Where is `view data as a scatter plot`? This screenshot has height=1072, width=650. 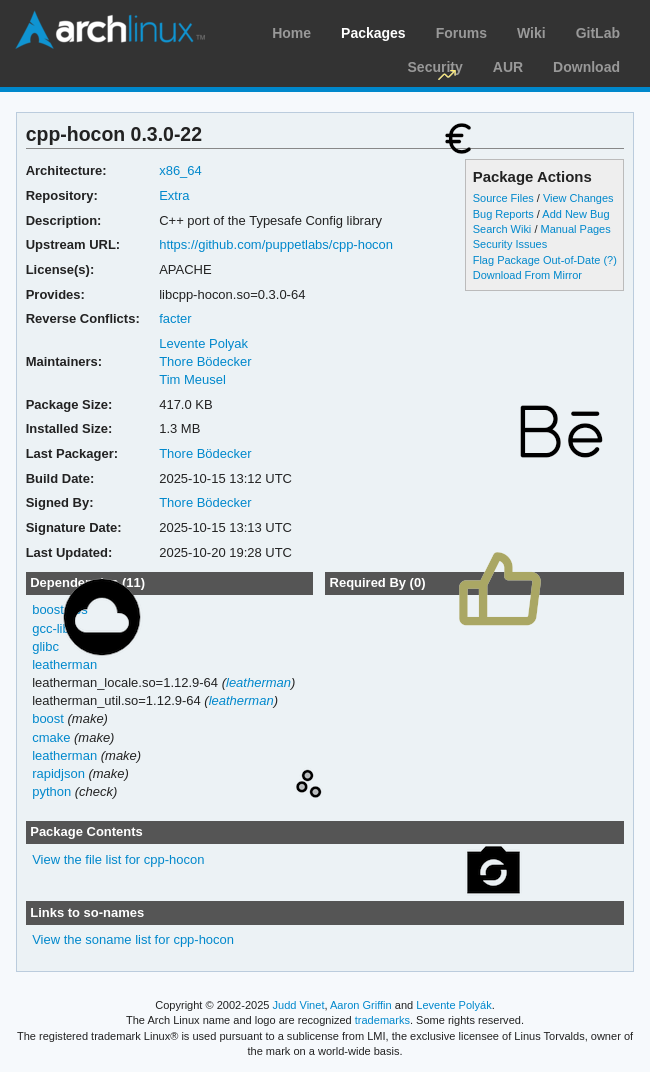
view data as a scatter plot is located at coordinates (309, 784).